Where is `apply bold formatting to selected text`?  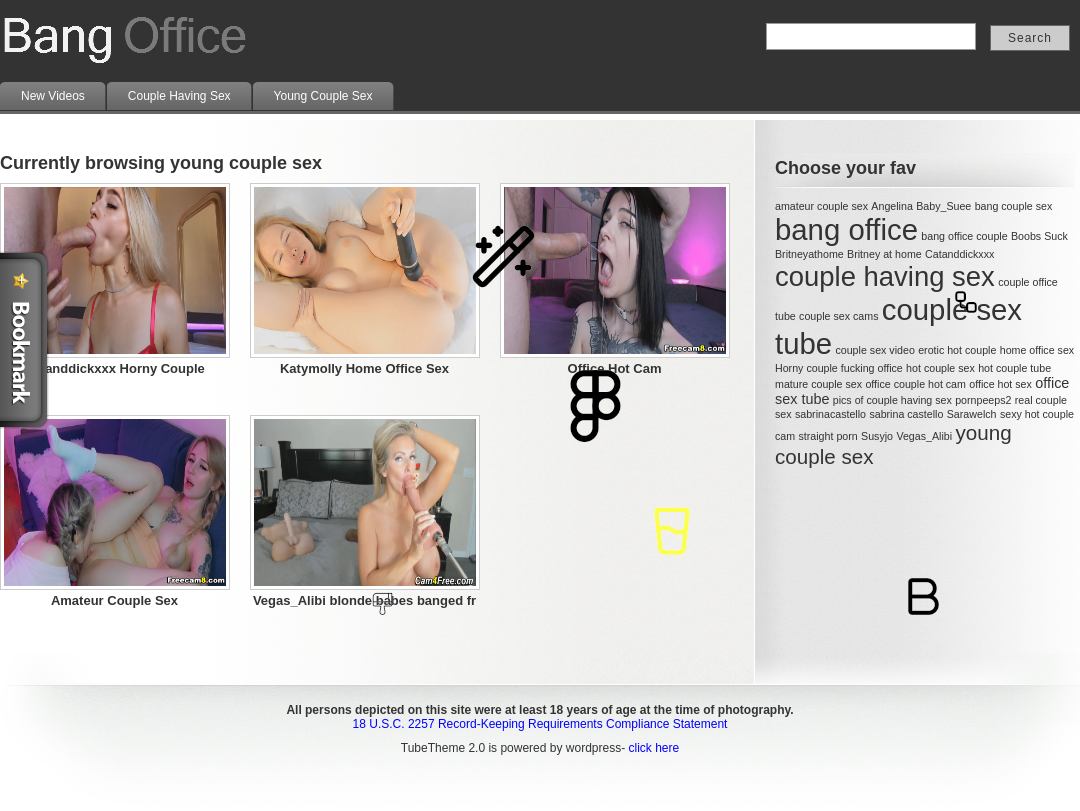 apply bold formatting to selected text is located at coordinates (922, 596).